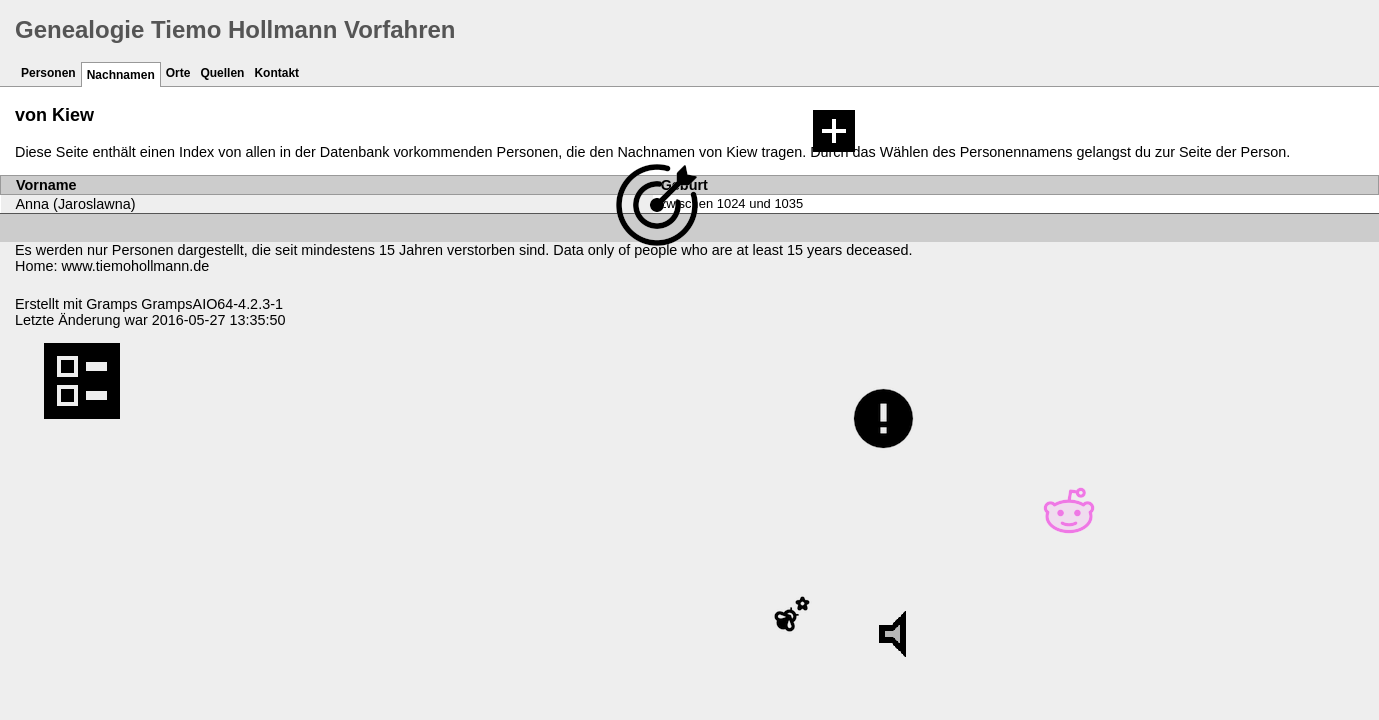 This screenshot has width=1379, height=720. Describe the element at coordinates (792, 614) in the screenshot. I see `access nature or outdoor-themed emoji` at that location.